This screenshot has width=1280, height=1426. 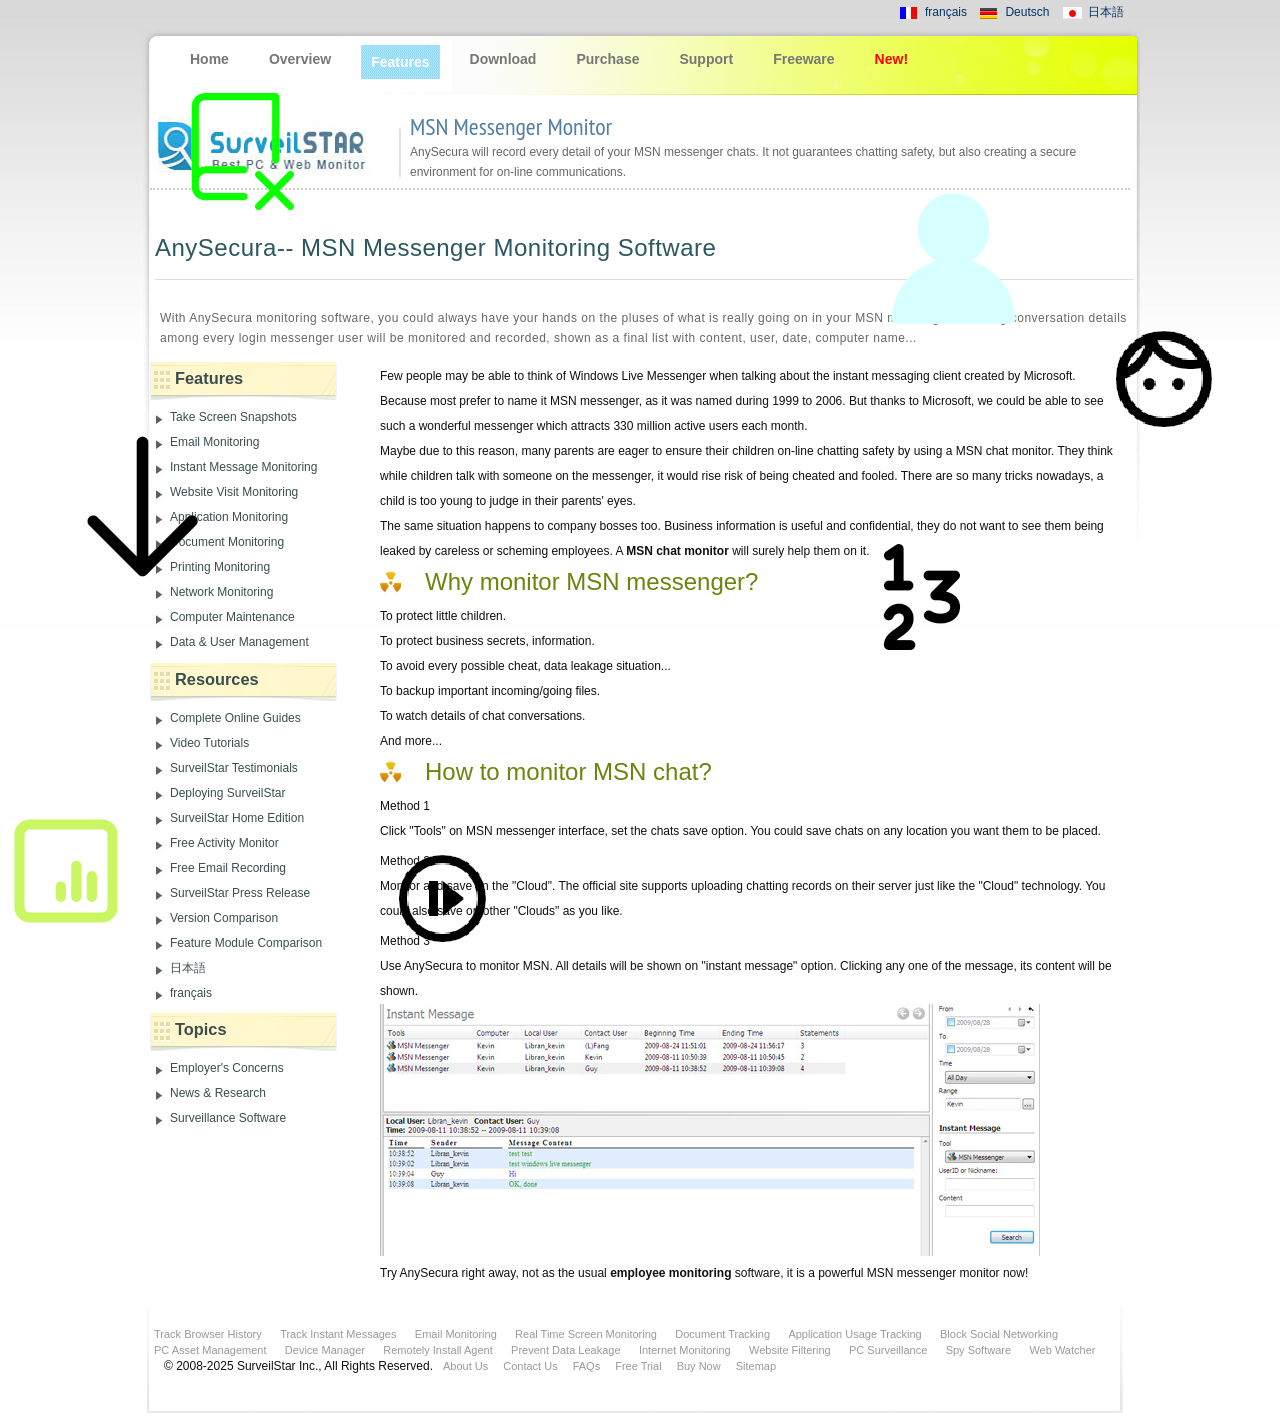 What do you see at coordinates (917, 597) in the screenshot?
I see `toggle numbered list formatting` at bounding box center [917, 597].